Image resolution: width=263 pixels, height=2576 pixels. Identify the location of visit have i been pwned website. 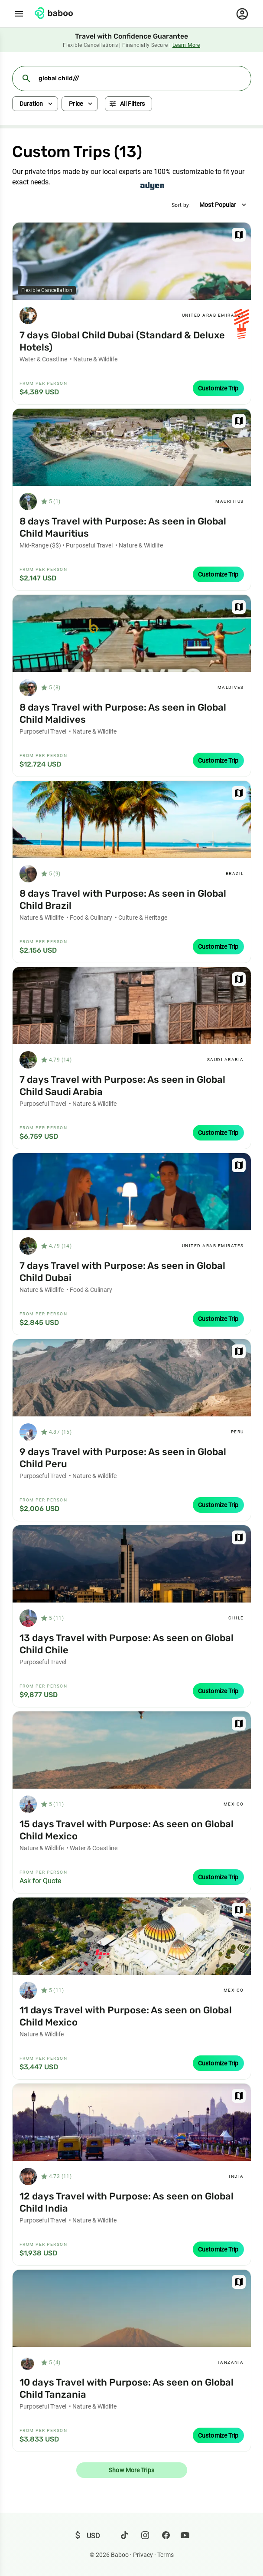
(102, 1954).